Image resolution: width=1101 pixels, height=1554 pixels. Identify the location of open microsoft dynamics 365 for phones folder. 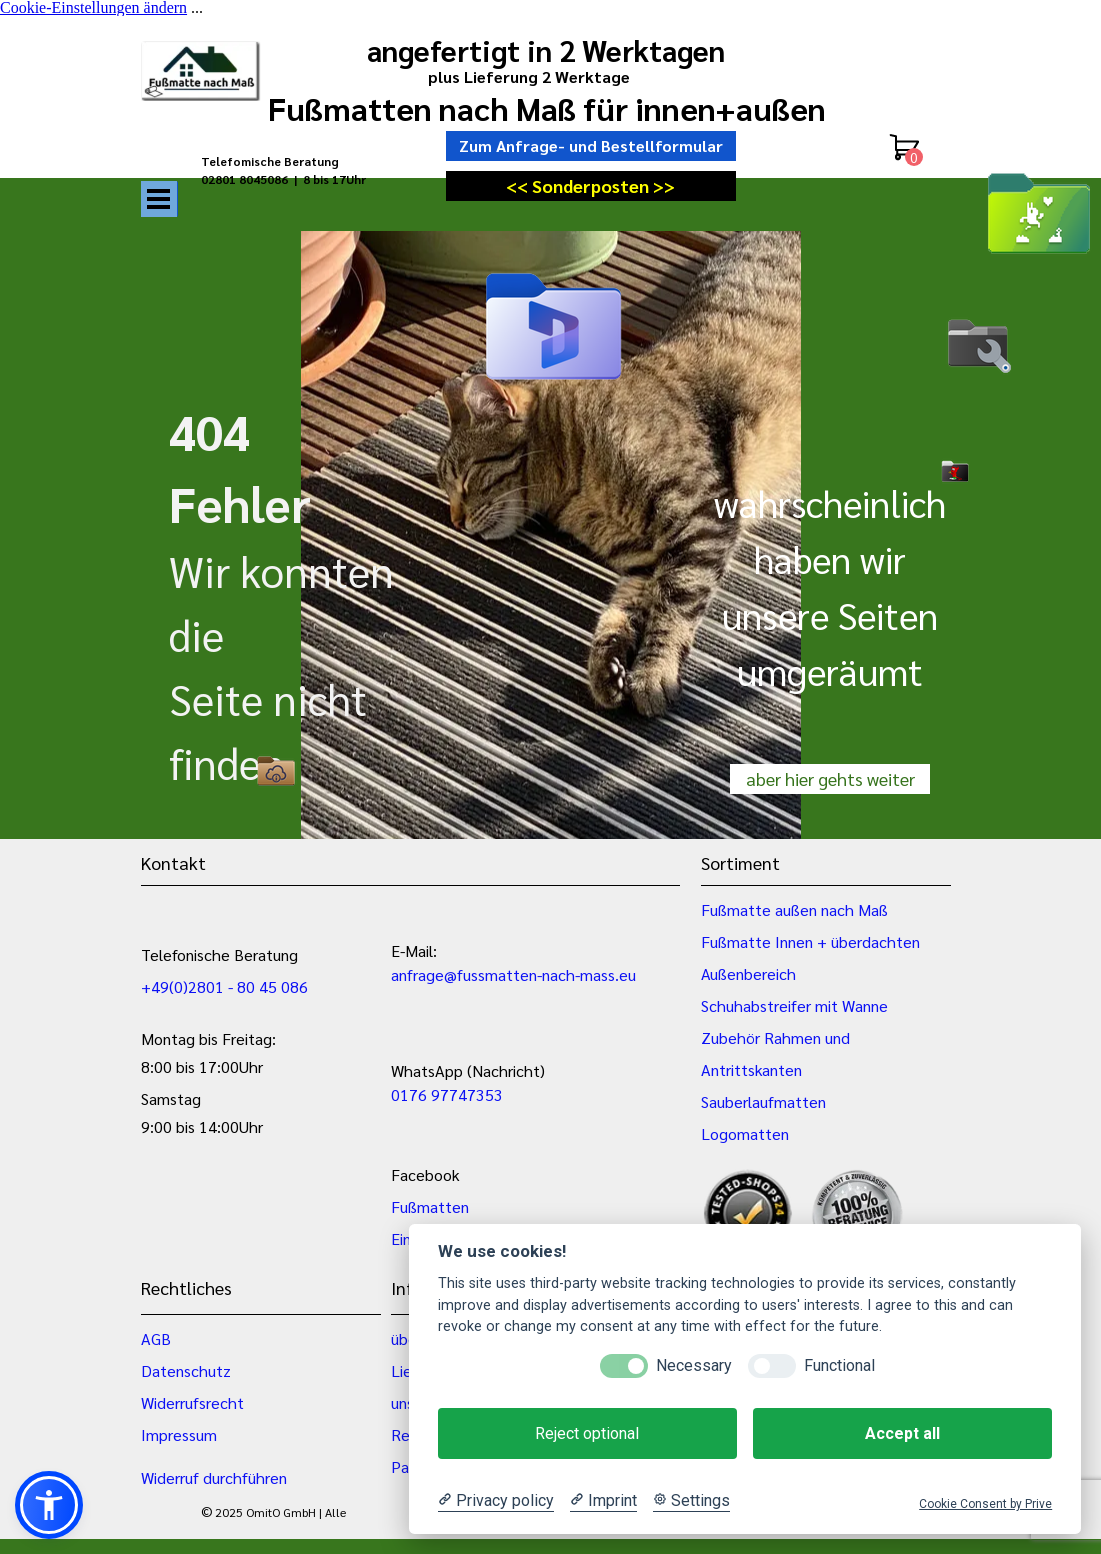
(553, 330).